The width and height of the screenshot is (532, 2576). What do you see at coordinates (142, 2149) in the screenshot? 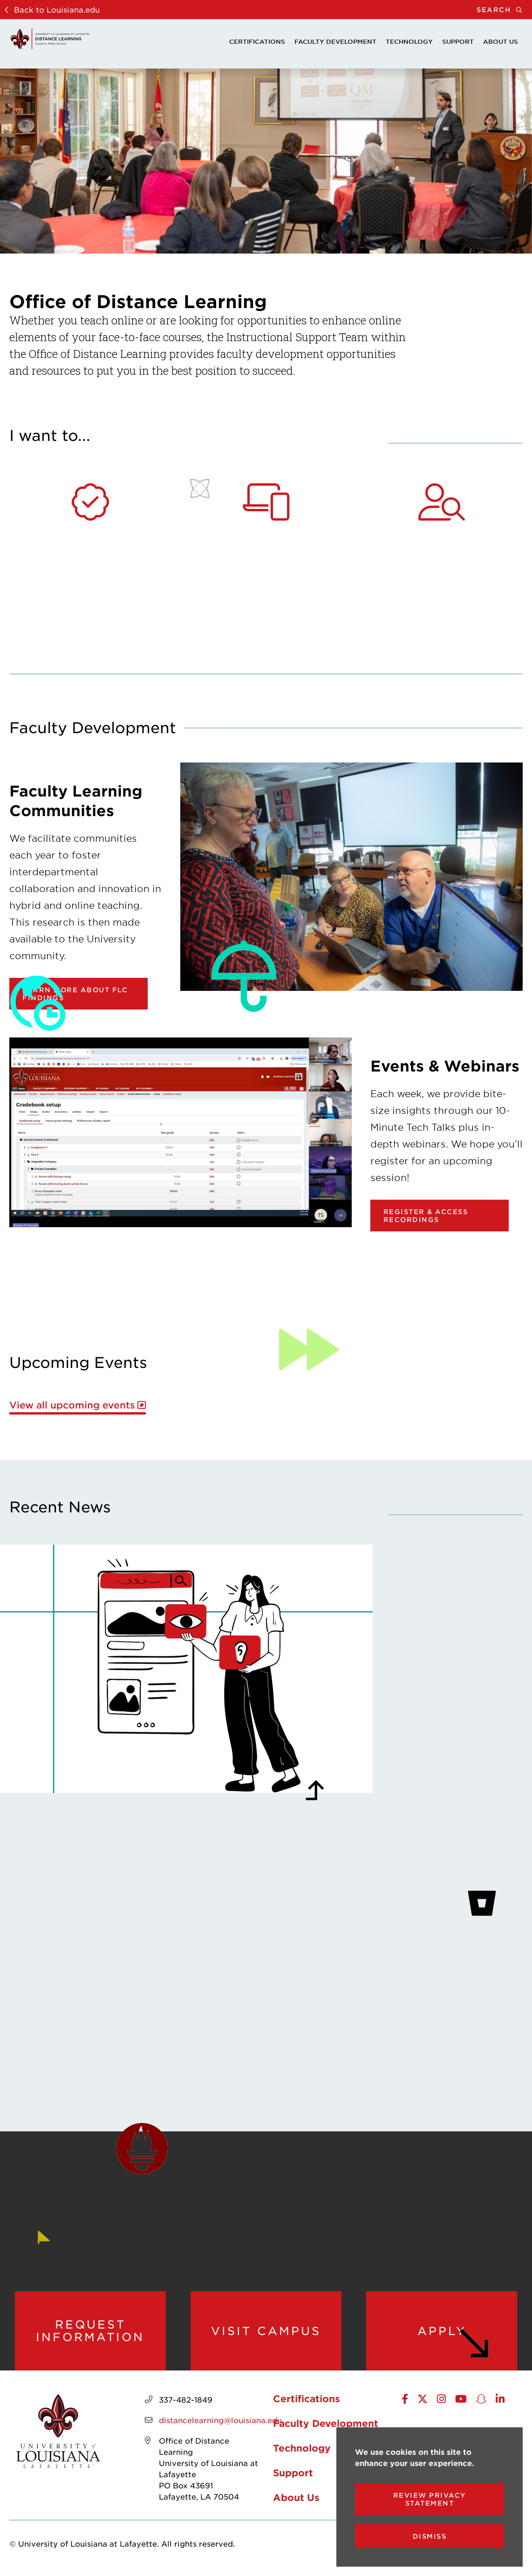
I see `prometheus monitoring system logo` at bounding box center [142, 2149].